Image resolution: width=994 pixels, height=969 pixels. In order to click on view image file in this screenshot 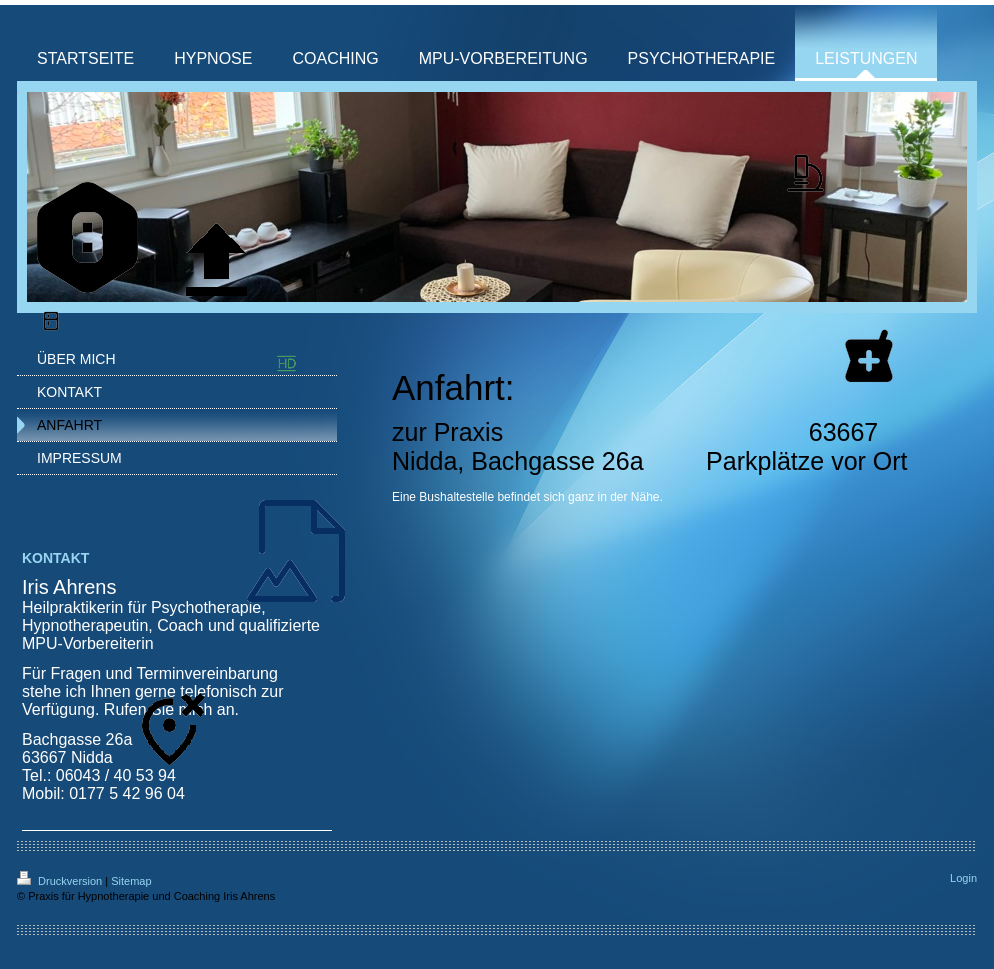, I will do `click(302, 551)`.